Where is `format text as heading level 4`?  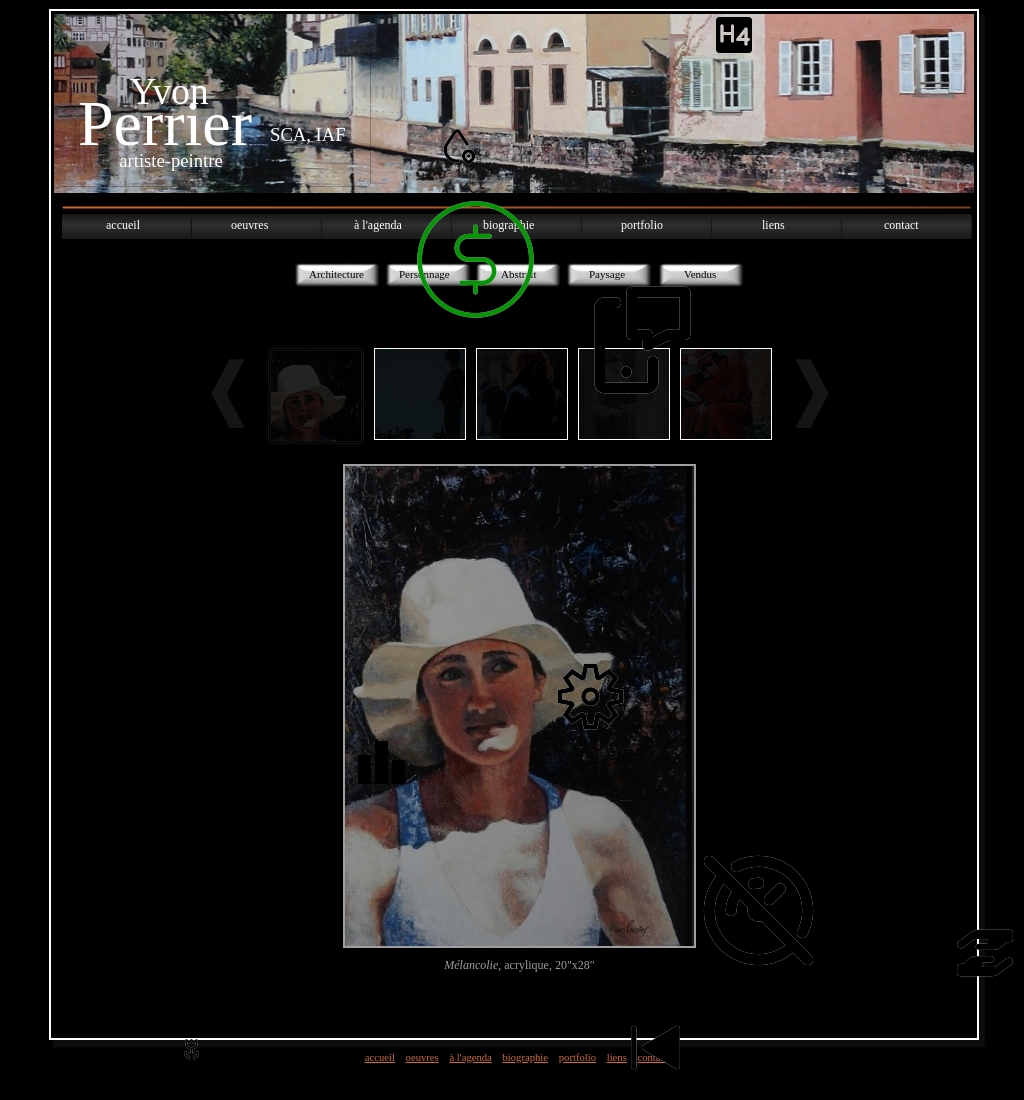 format text as heading level 4 is located at coordinates (734, 35).